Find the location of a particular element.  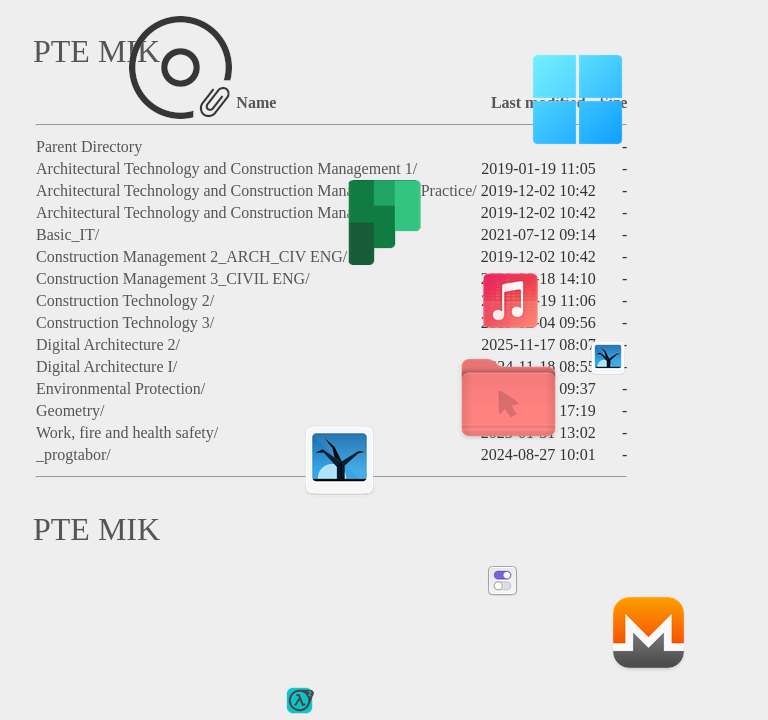

open krusader file manager with root privileges is located at coordinates (508, 397).